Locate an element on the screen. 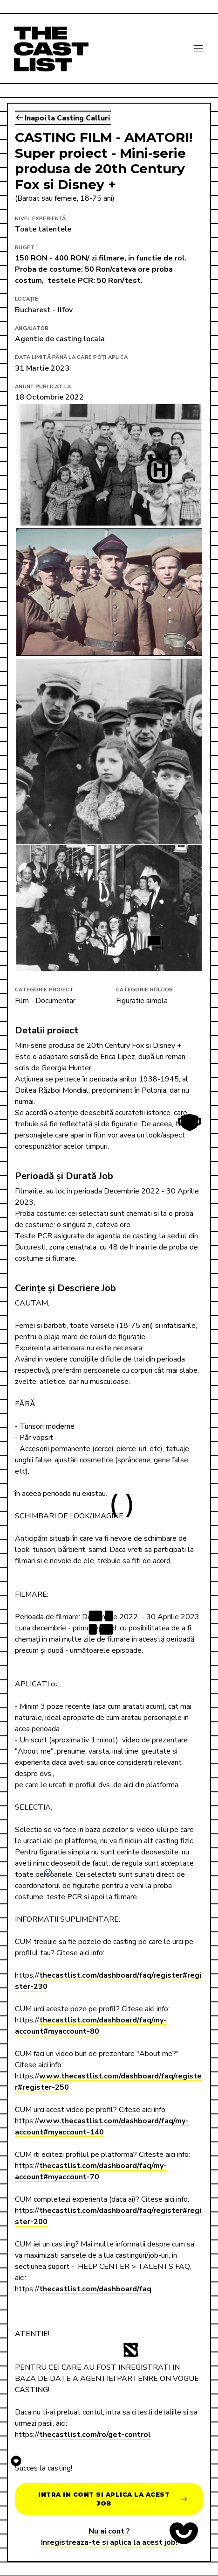 This screenshot has height=2576, width=218. scroll to top of page is located at coordinates (117, 716).